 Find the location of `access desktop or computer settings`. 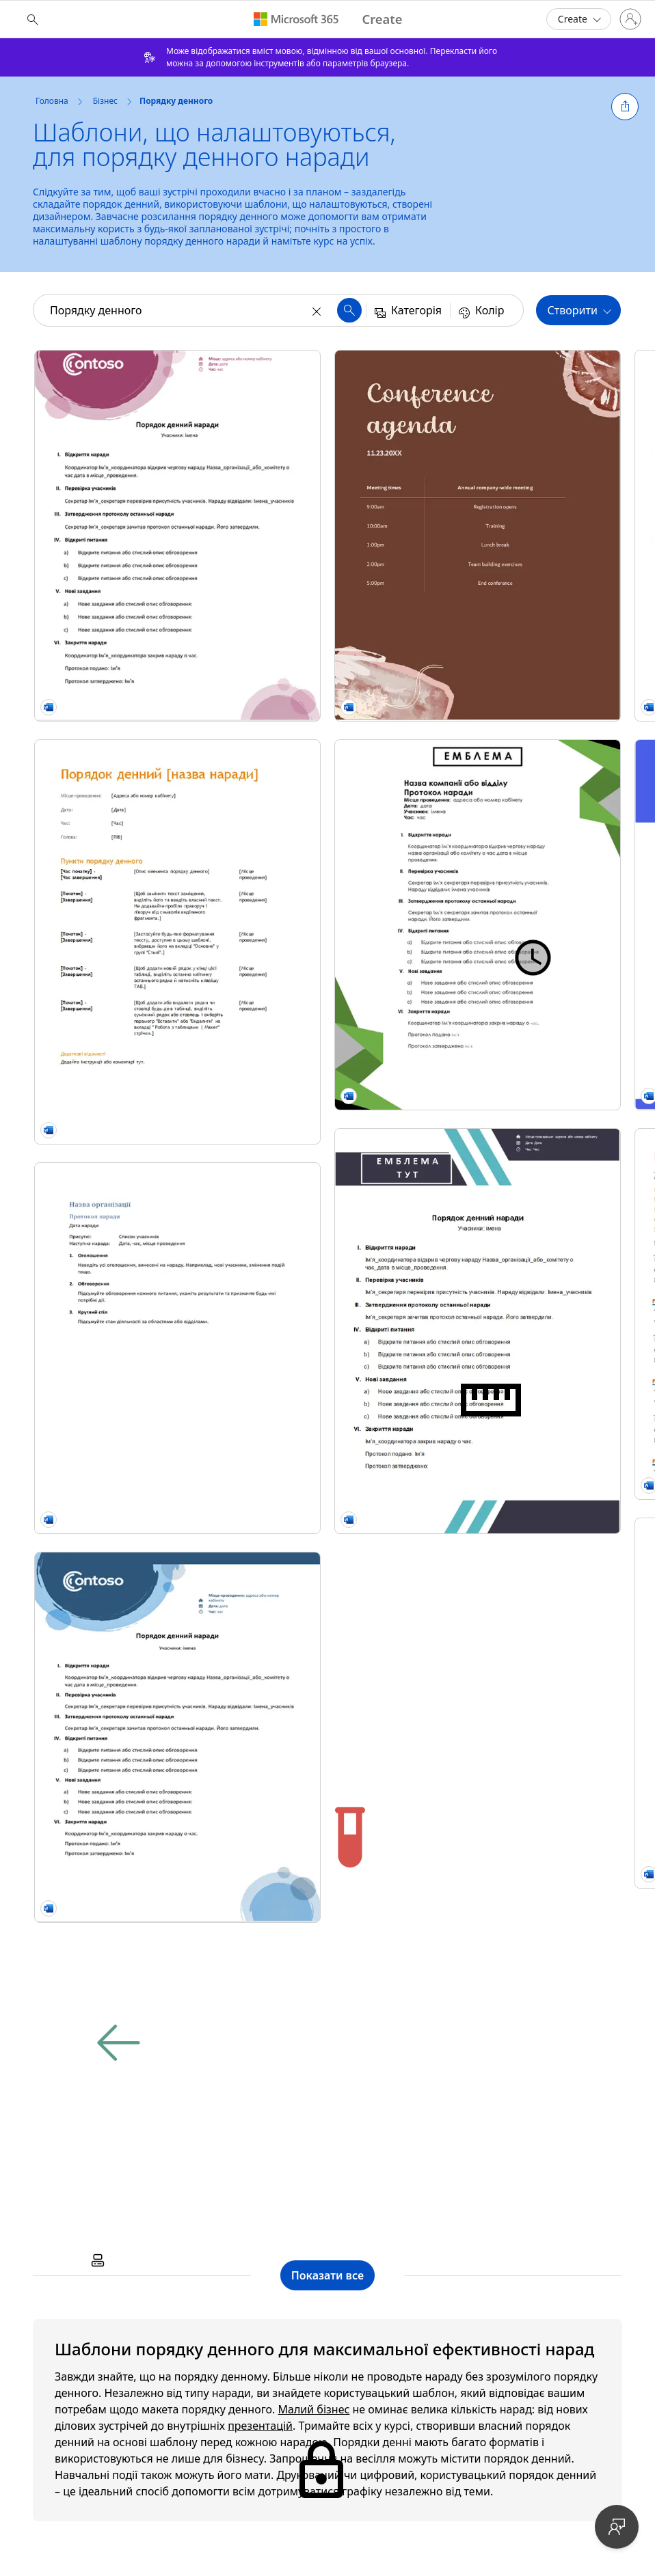

access desktop or computer settings is located at coordinates (98, 2260).